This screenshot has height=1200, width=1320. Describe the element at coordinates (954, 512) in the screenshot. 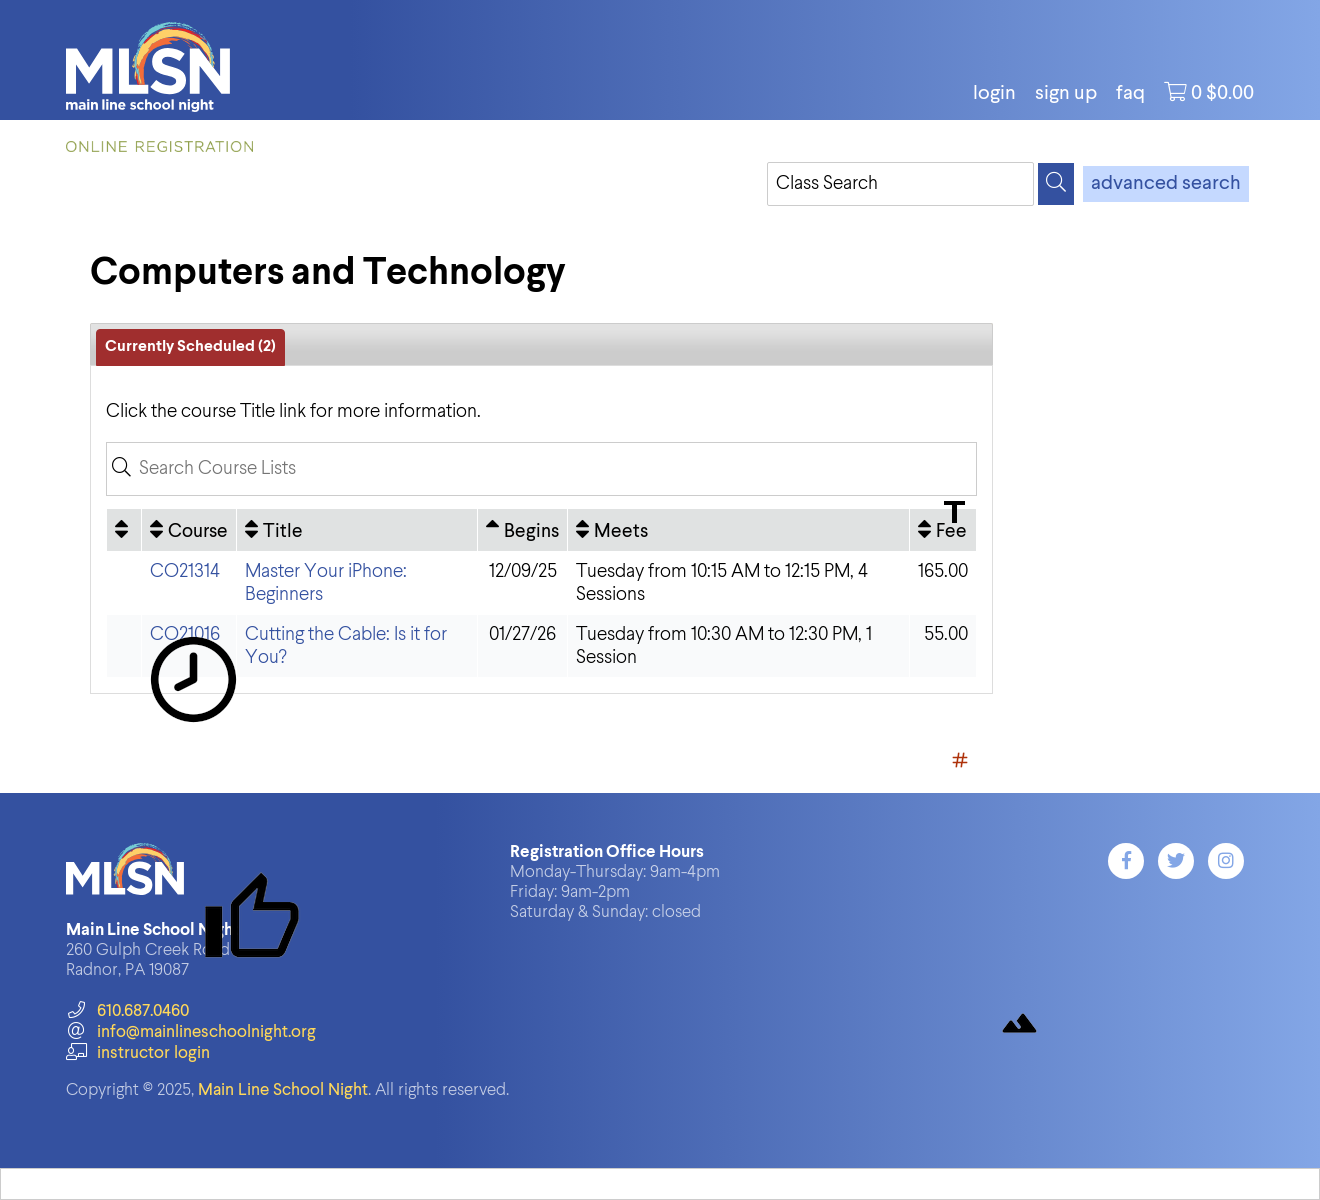

I see `add a title or heading to your document` at that location.